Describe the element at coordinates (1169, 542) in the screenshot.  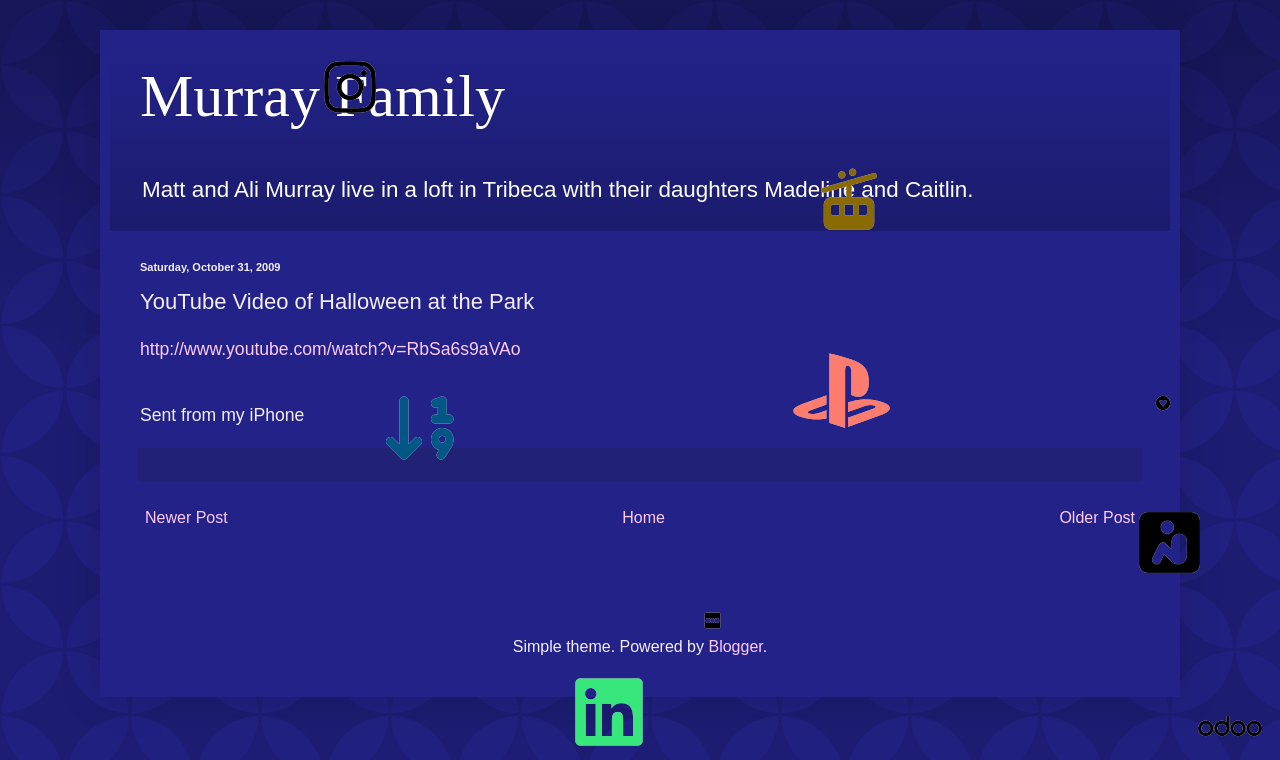
I see `indicates a confined space or restricted area` at that location.